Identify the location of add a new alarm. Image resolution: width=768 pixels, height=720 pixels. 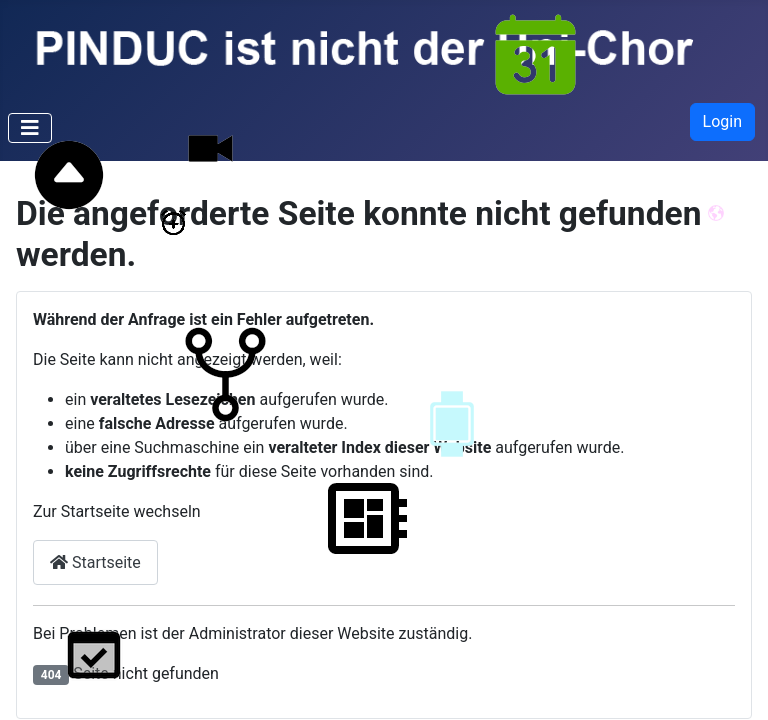
(173, 222).